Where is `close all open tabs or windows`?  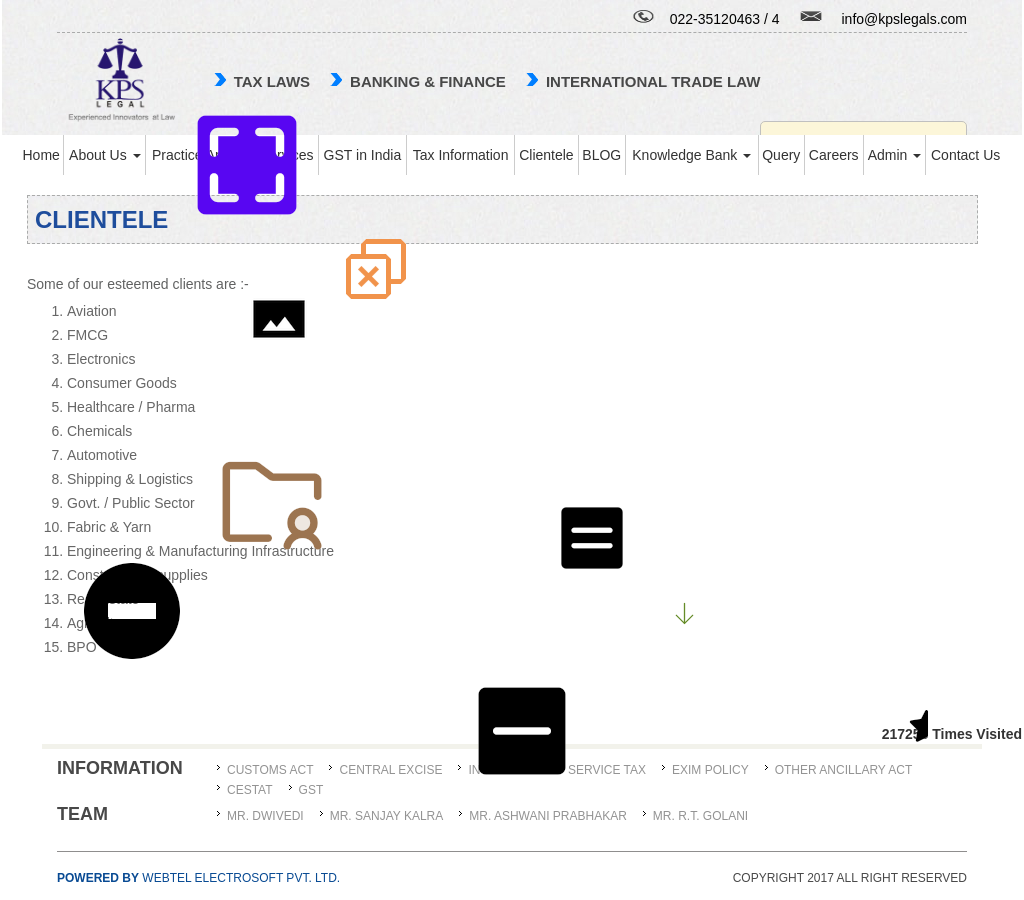
close all open tabs or windows is located at coordinates (376, 269).